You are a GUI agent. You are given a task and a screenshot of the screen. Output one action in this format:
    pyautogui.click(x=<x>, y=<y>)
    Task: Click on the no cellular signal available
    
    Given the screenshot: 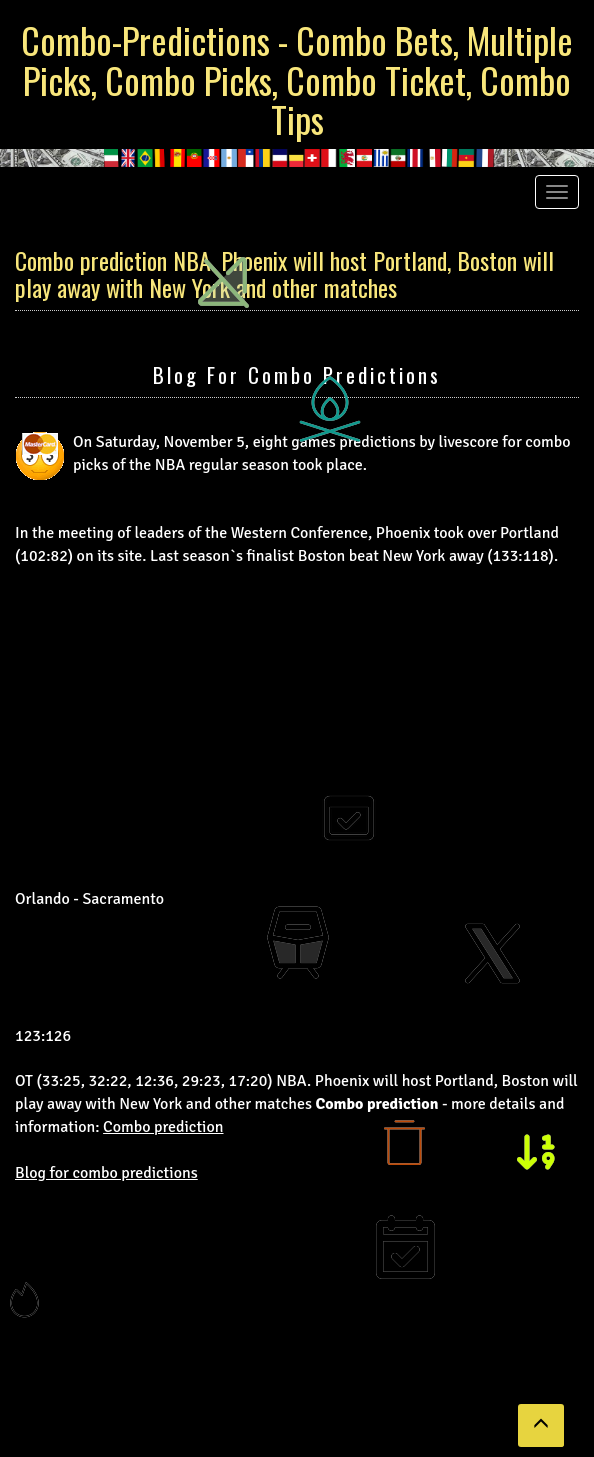 What is the action you would take?
    pyautogui.click(x=226, y=283)
    